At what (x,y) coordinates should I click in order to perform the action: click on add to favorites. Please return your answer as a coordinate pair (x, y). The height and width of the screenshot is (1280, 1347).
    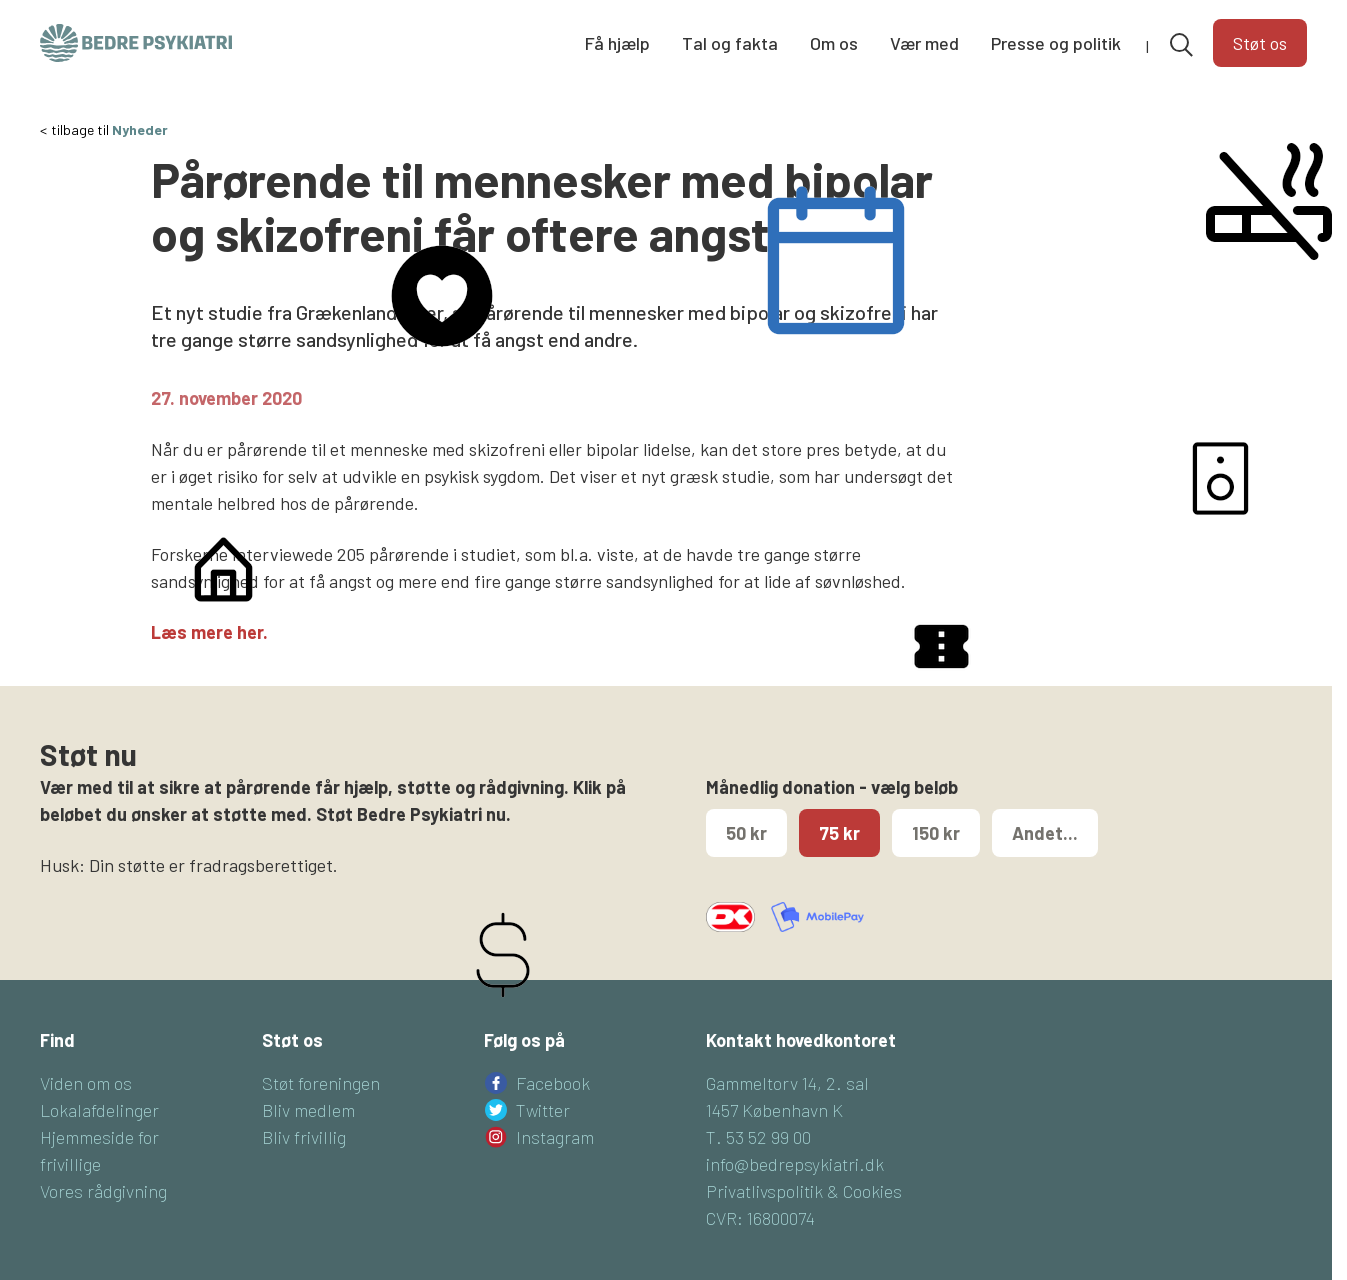
    Looking at the image, I should click on (442, 296).